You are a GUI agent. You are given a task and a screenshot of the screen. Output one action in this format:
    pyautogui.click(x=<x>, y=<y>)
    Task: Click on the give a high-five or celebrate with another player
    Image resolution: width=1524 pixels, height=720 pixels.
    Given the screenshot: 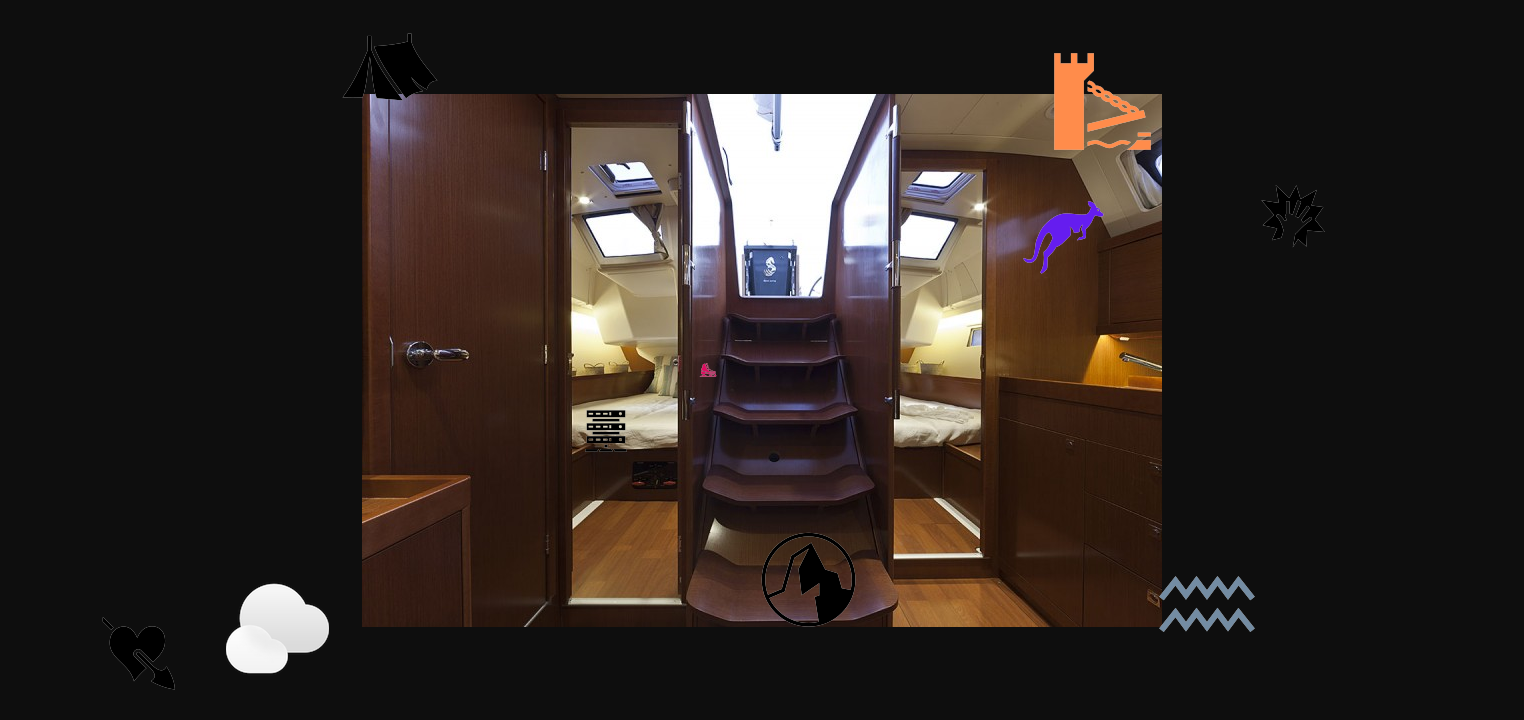 What is the action you would take?
    pyautogui.click(x=1293, y=217)
    